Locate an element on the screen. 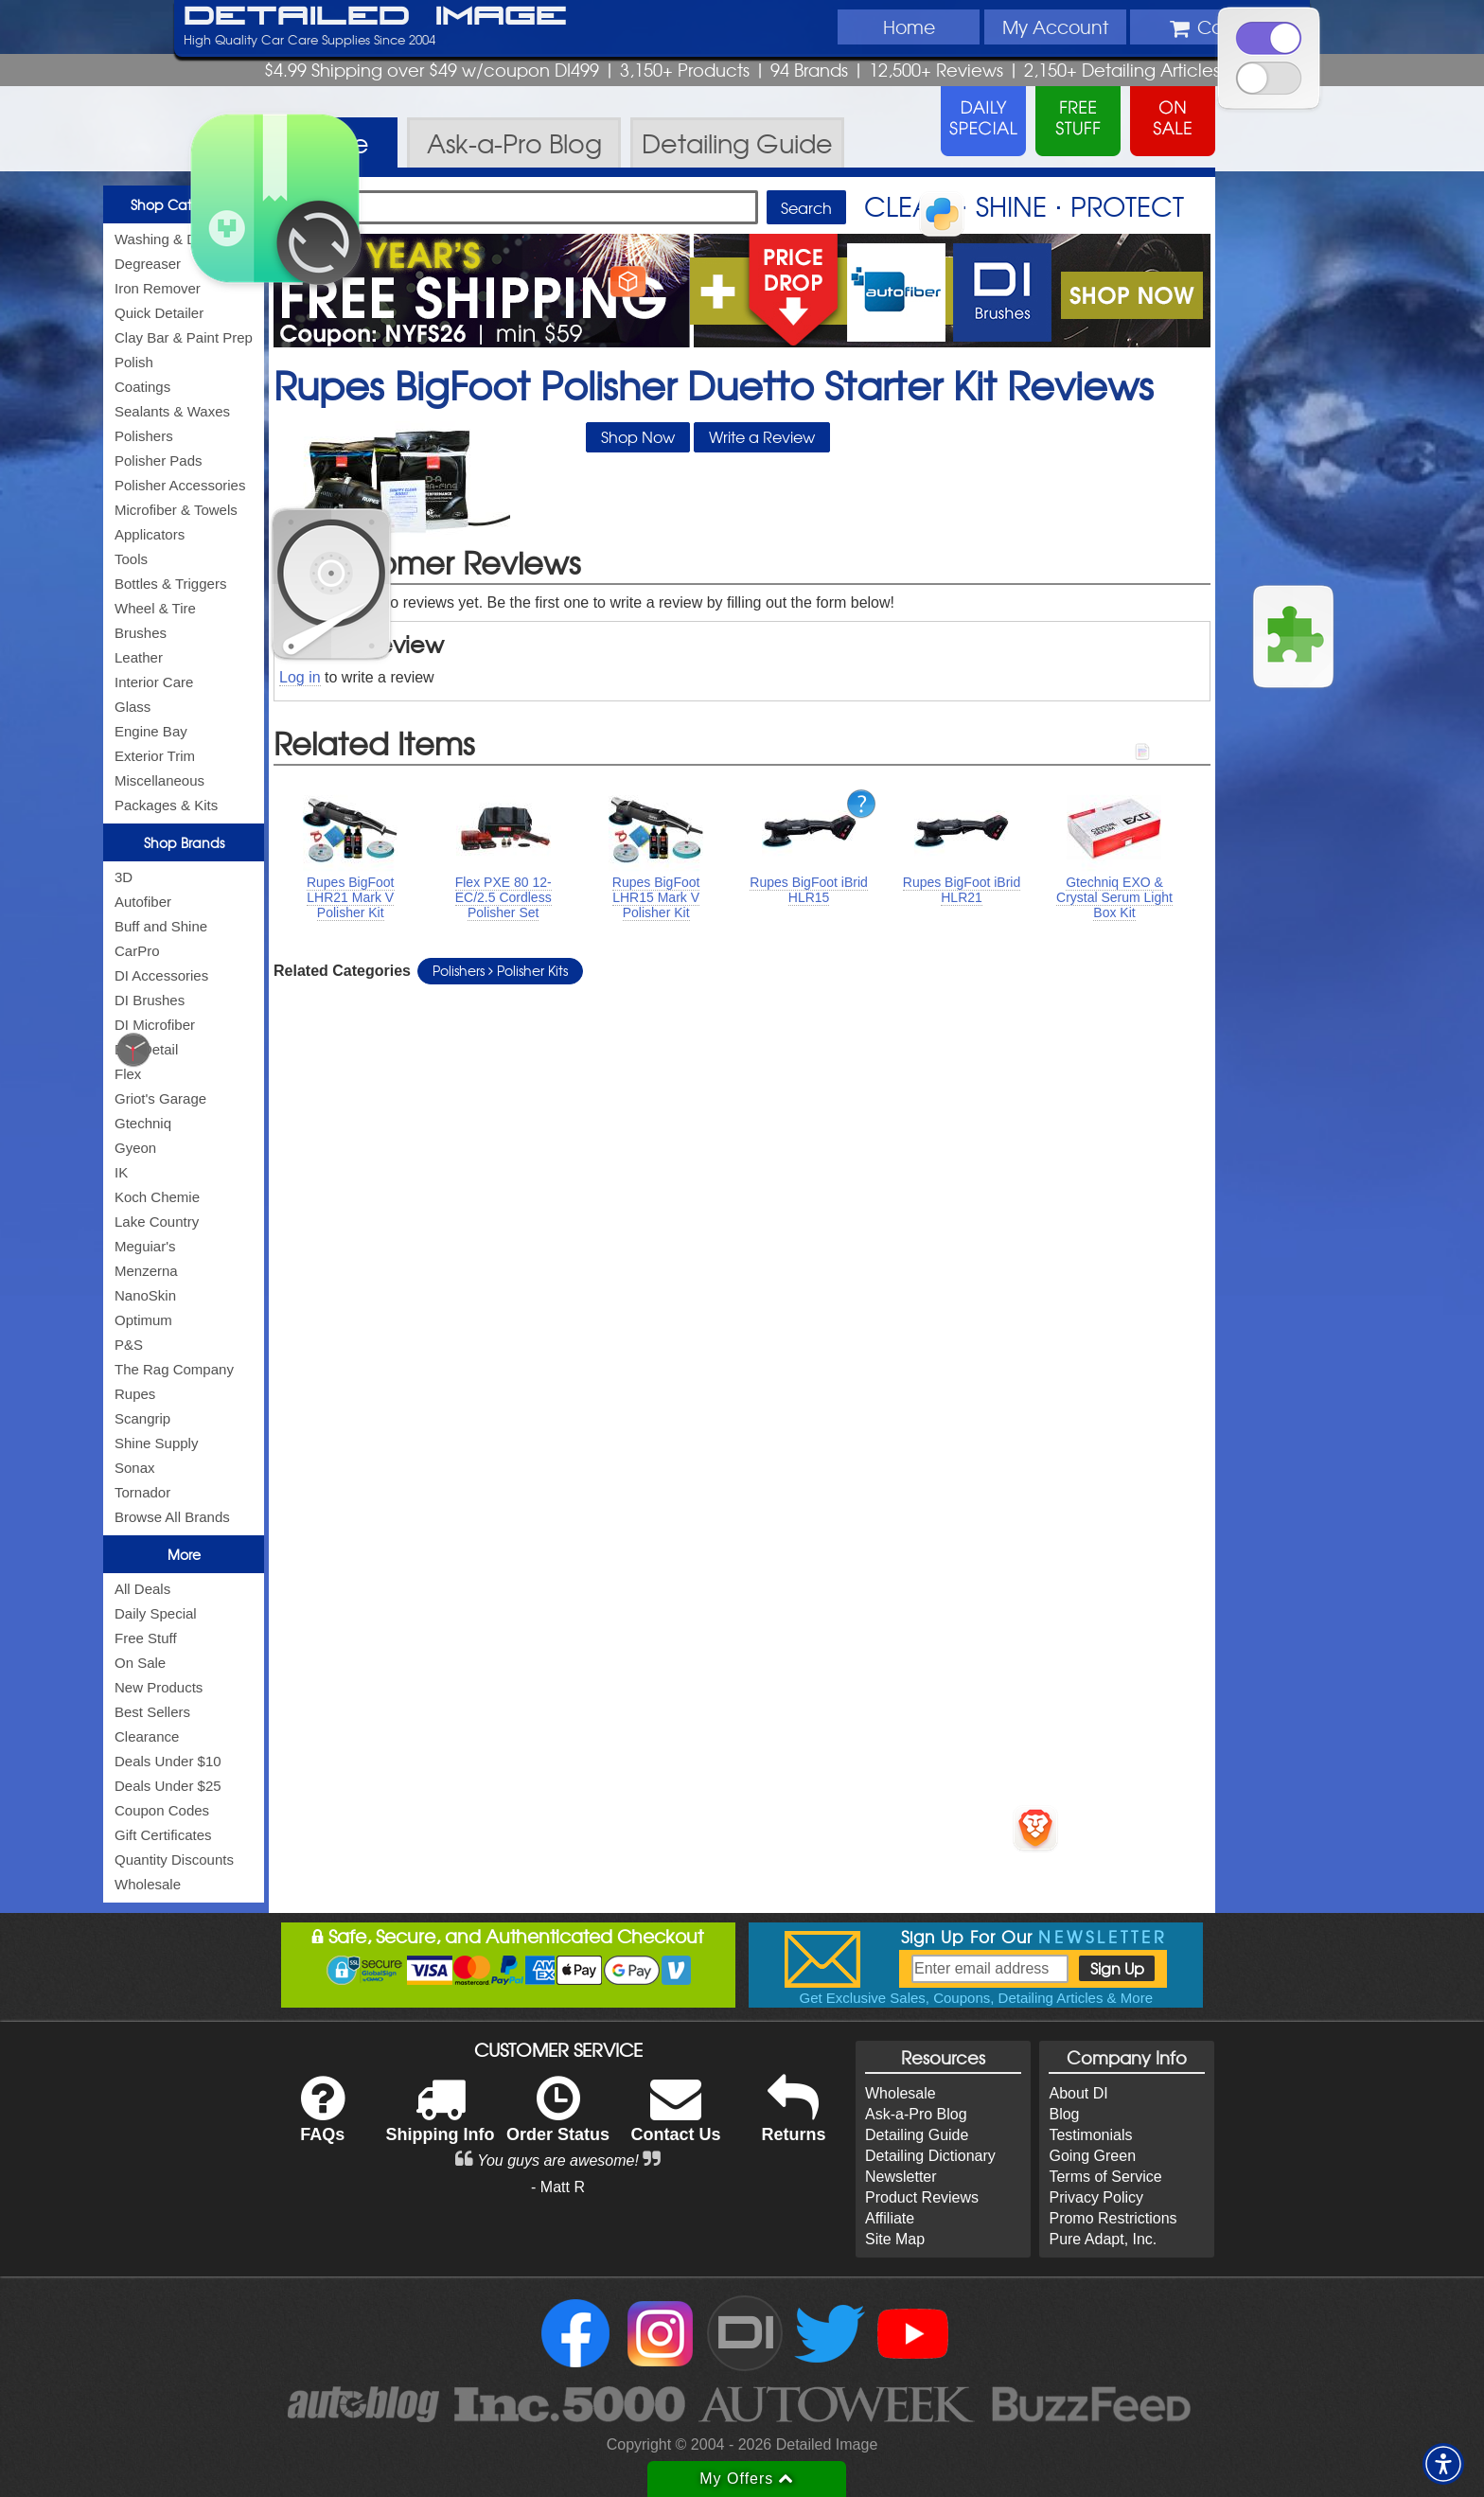  open disk utility application is located at coordinates (331, 584).